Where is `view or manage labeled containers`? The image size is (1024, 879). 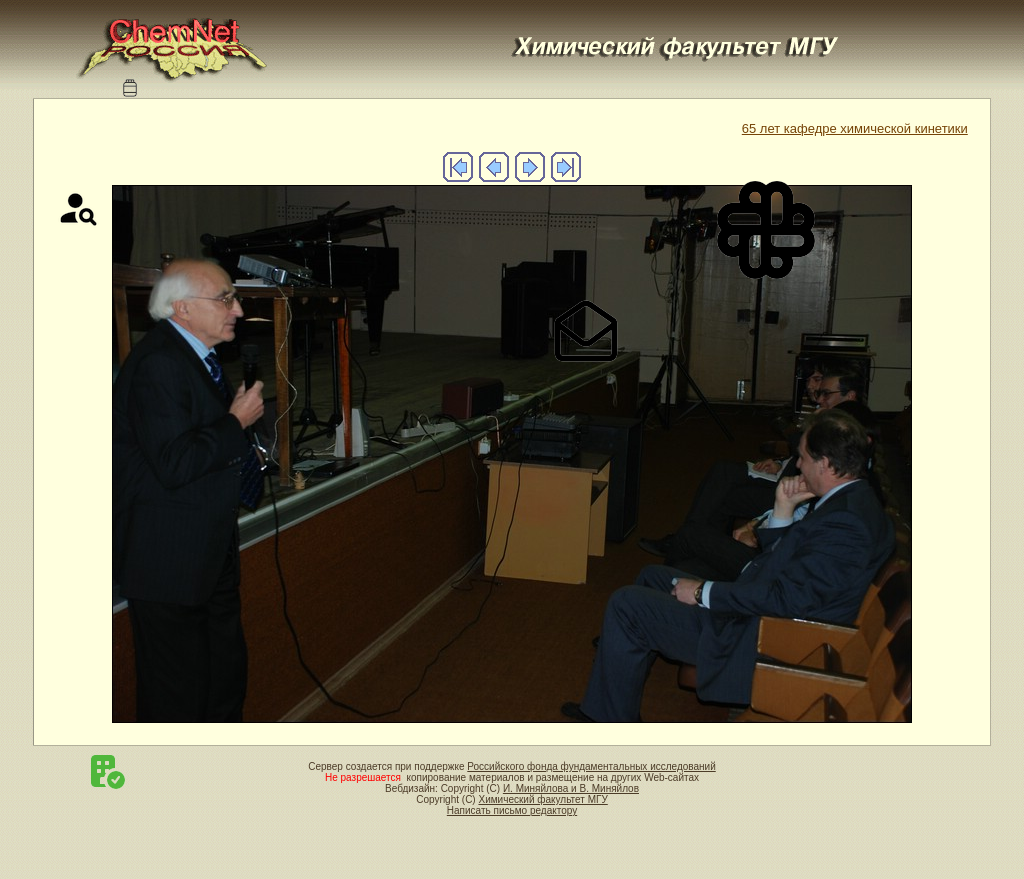 view or manage labeled containers is located at coordinates (130, 88).